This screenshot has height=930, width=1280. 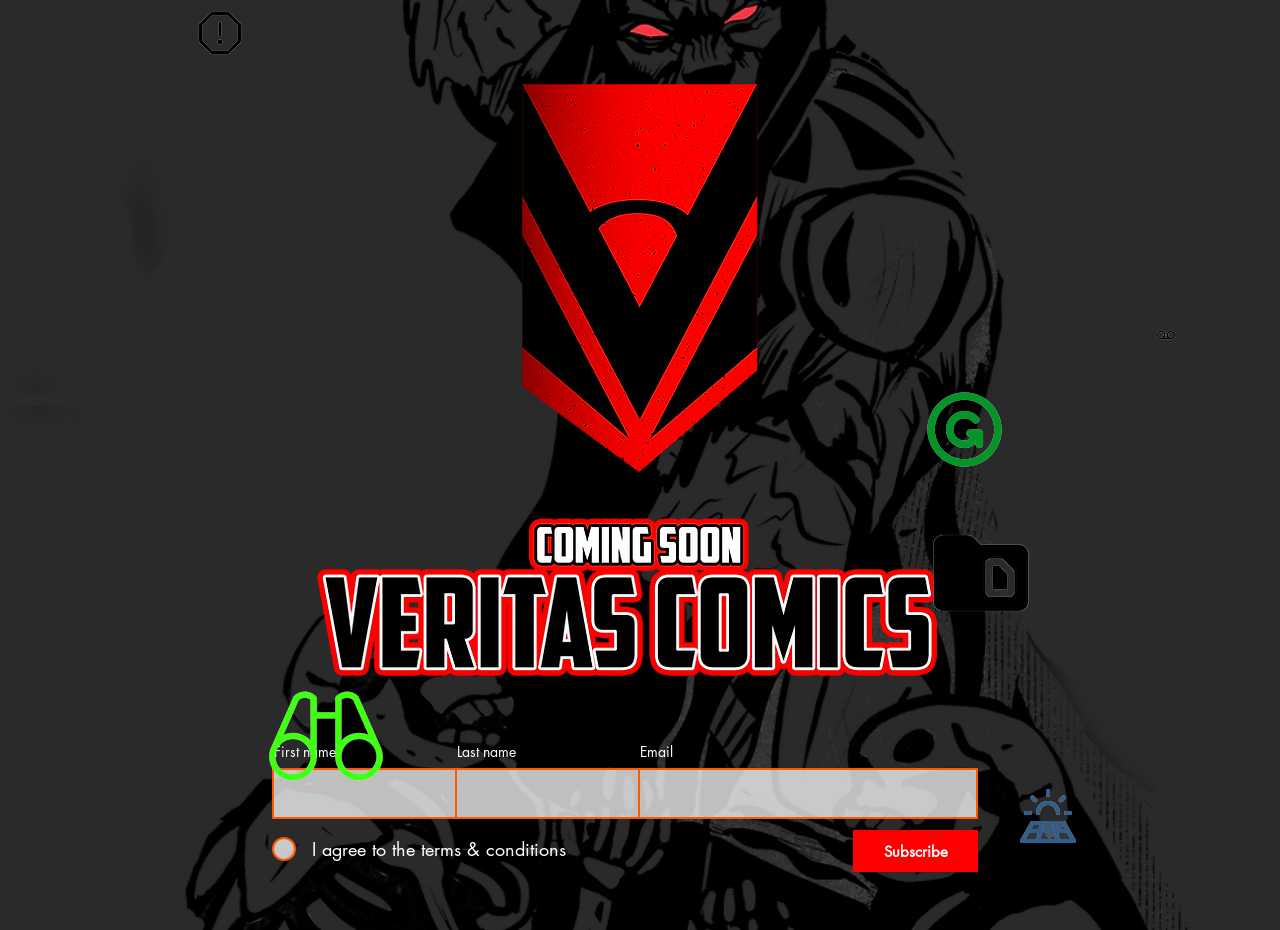 I want to click on indicates a warning or critical alert, so click(x=220, y=33).